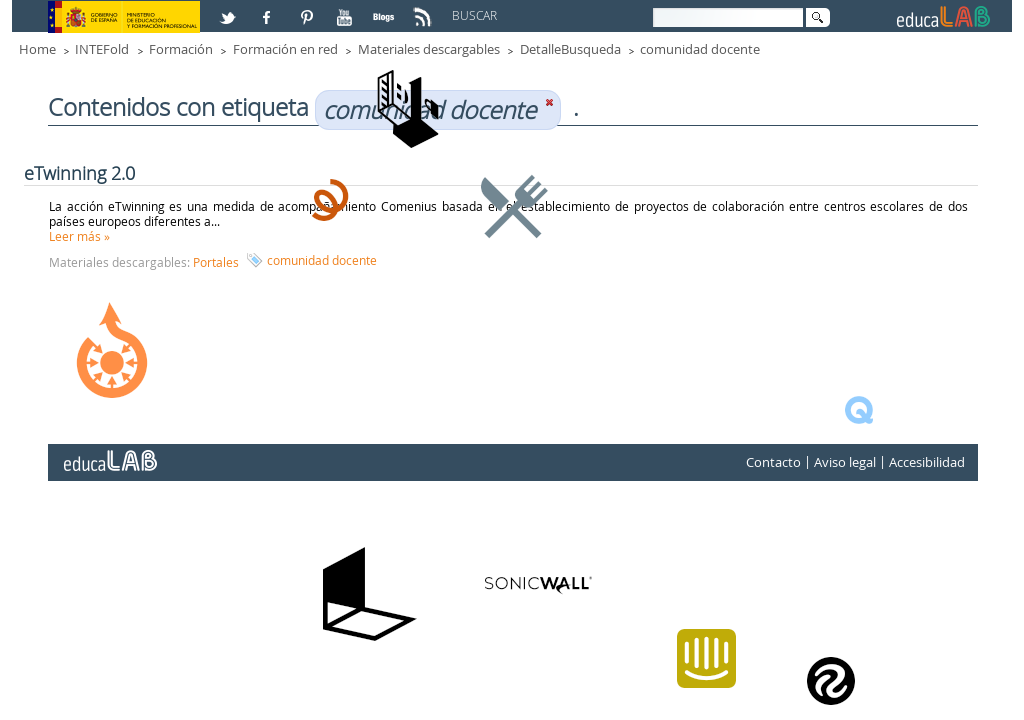  What do you see at coordinates (706, 658) in the screenshot?
I see `open intercom chat support` at bounding box center [706, 658].